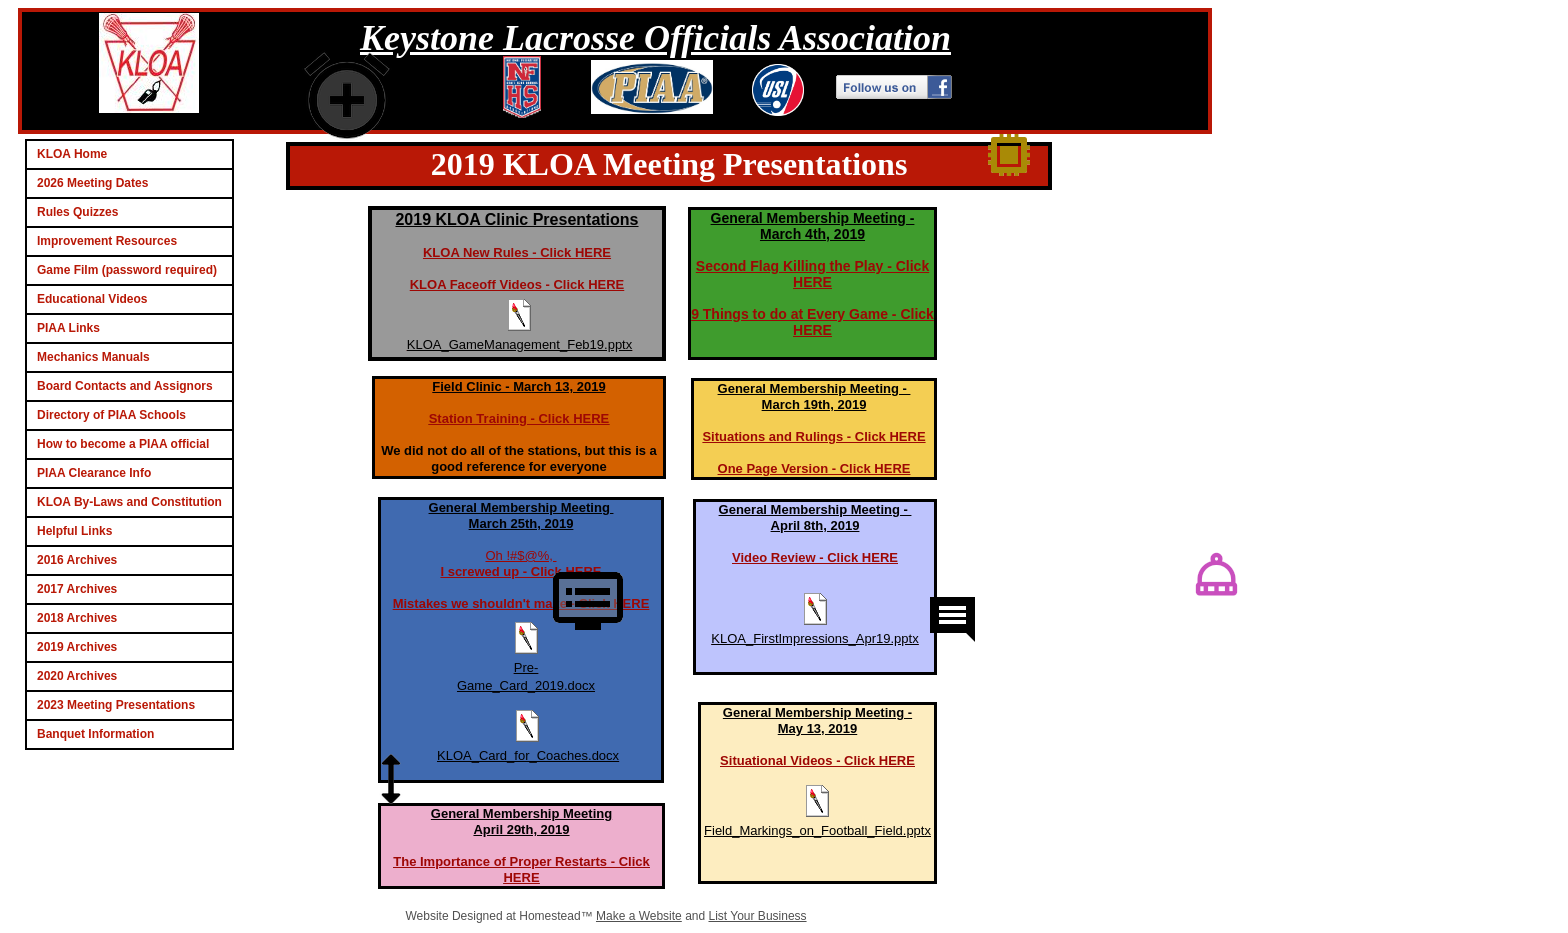  What do you see at coordinates (588, 601) in the screenshot?
I see `access DVR or recorded content` at bounding box center [588, 601].